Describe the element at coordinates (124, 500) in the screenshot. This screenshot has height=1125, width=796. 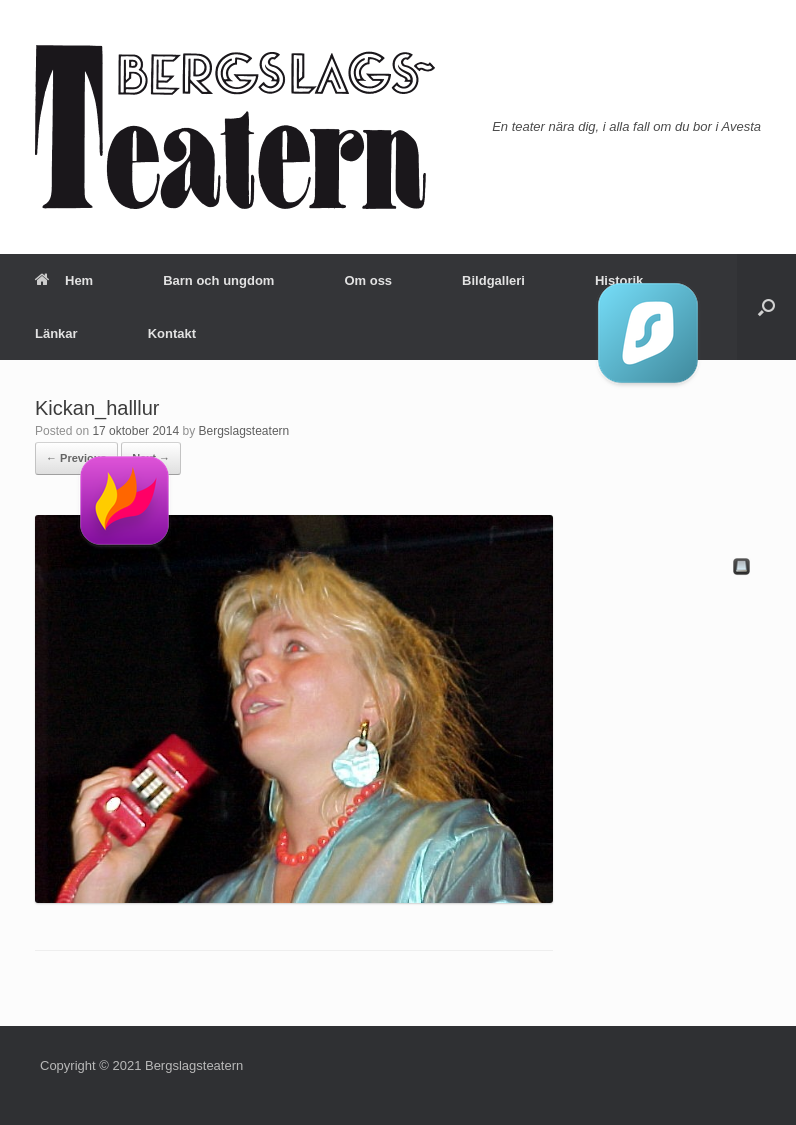
I see `open flameshot screenshot tool` at that location.